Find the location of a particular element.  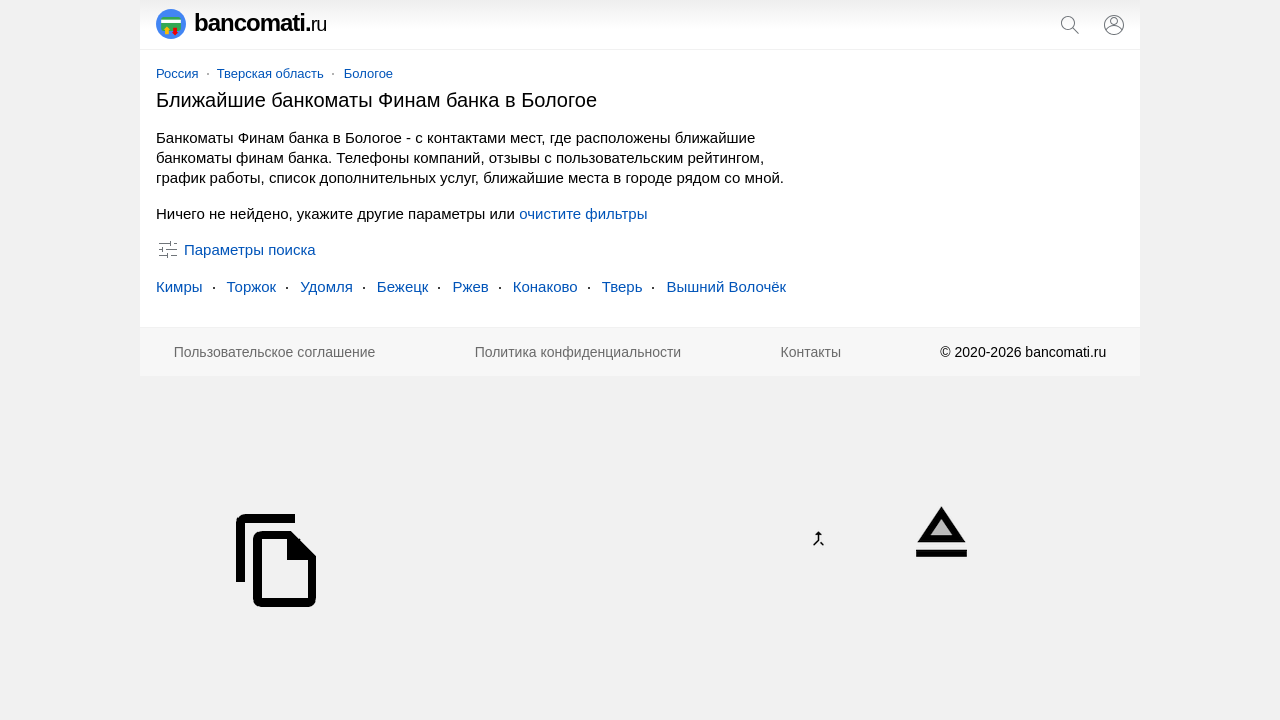

copy file to clipboard is located at coordinates (278, 560).